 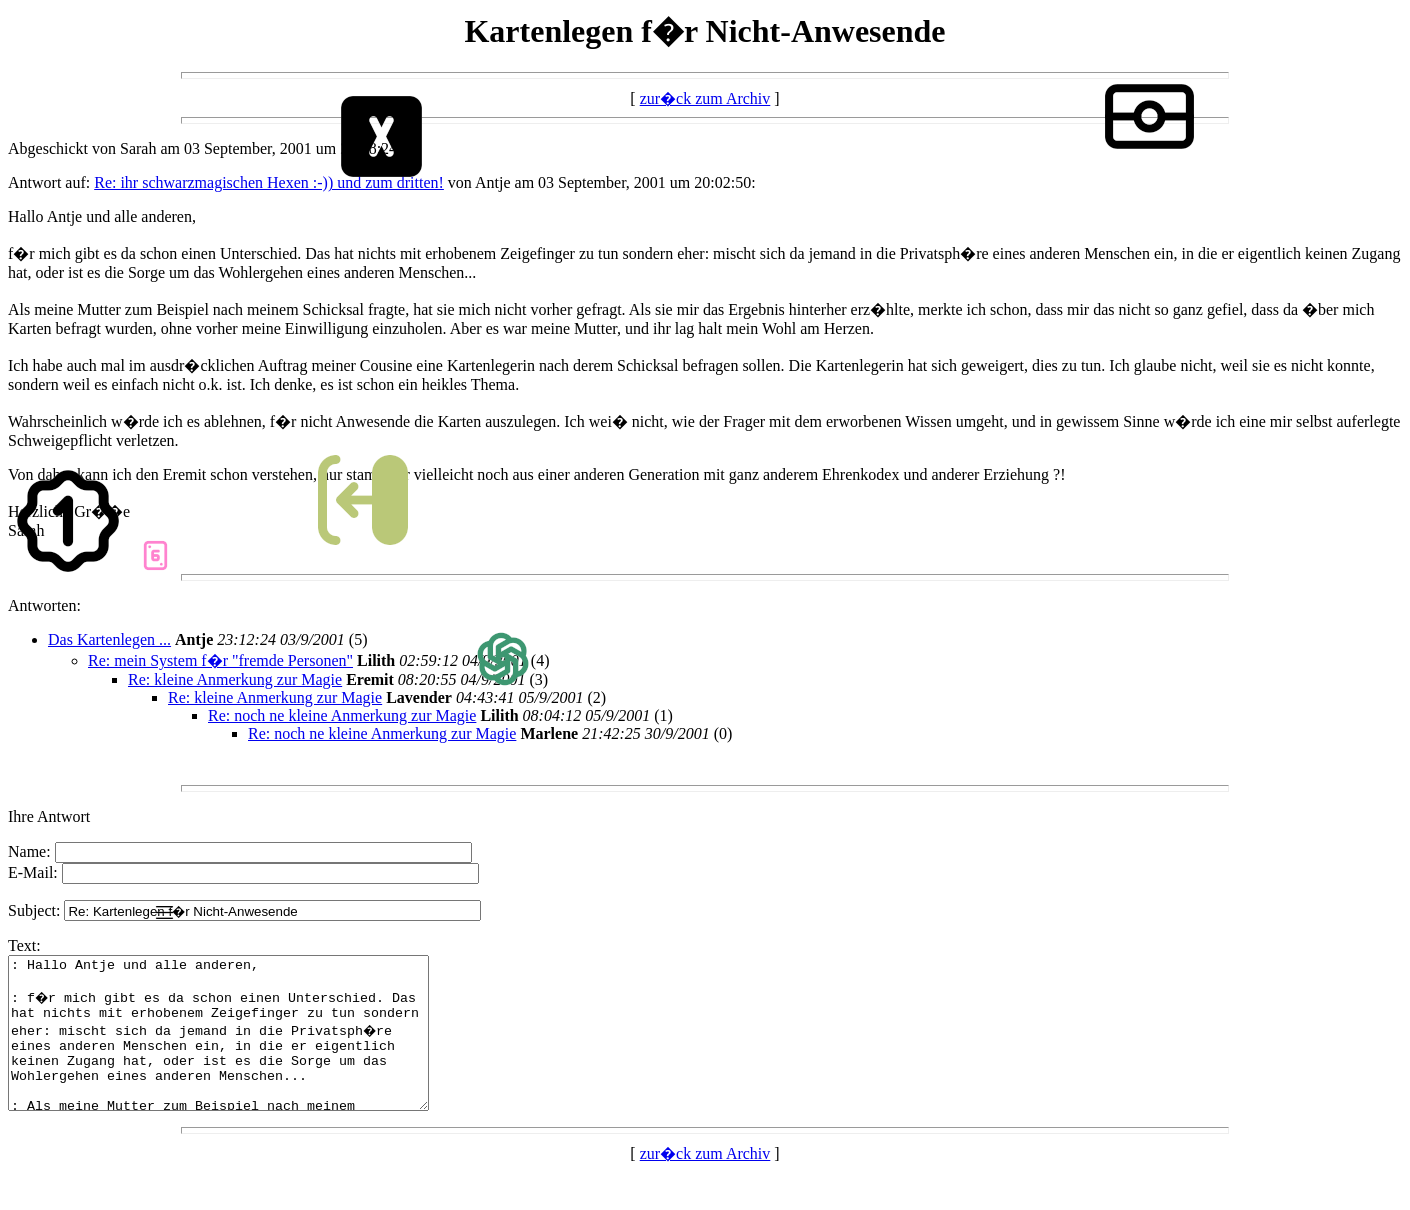 I want to click on indicates first place or top ranking, so click(x=68, y=521).